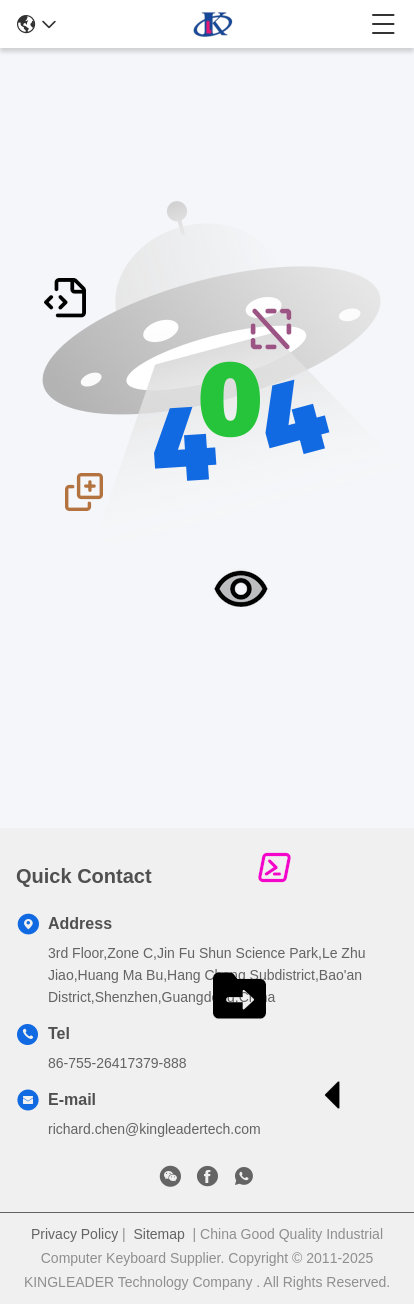 This screenshot has height=1304, width=414. I want to click on open powershell terminal, so click(274, 867).